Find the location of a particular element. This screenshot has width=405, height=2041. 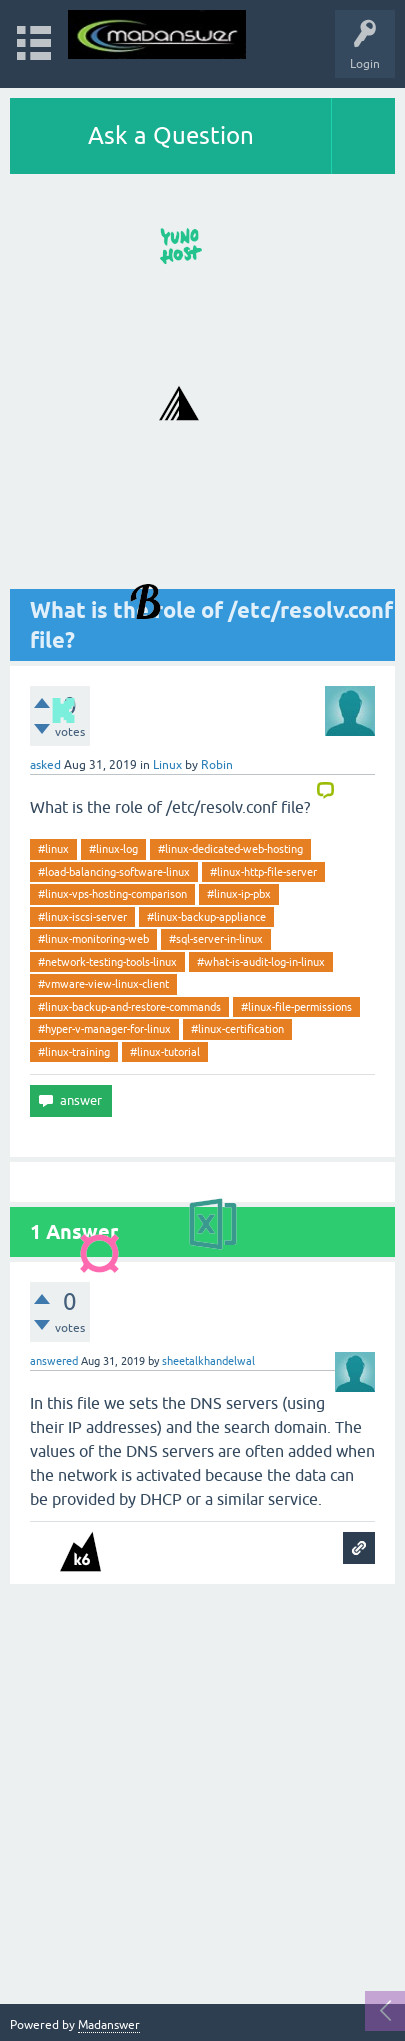

exoscale cloud services logo is located at coordinates (179, 403).